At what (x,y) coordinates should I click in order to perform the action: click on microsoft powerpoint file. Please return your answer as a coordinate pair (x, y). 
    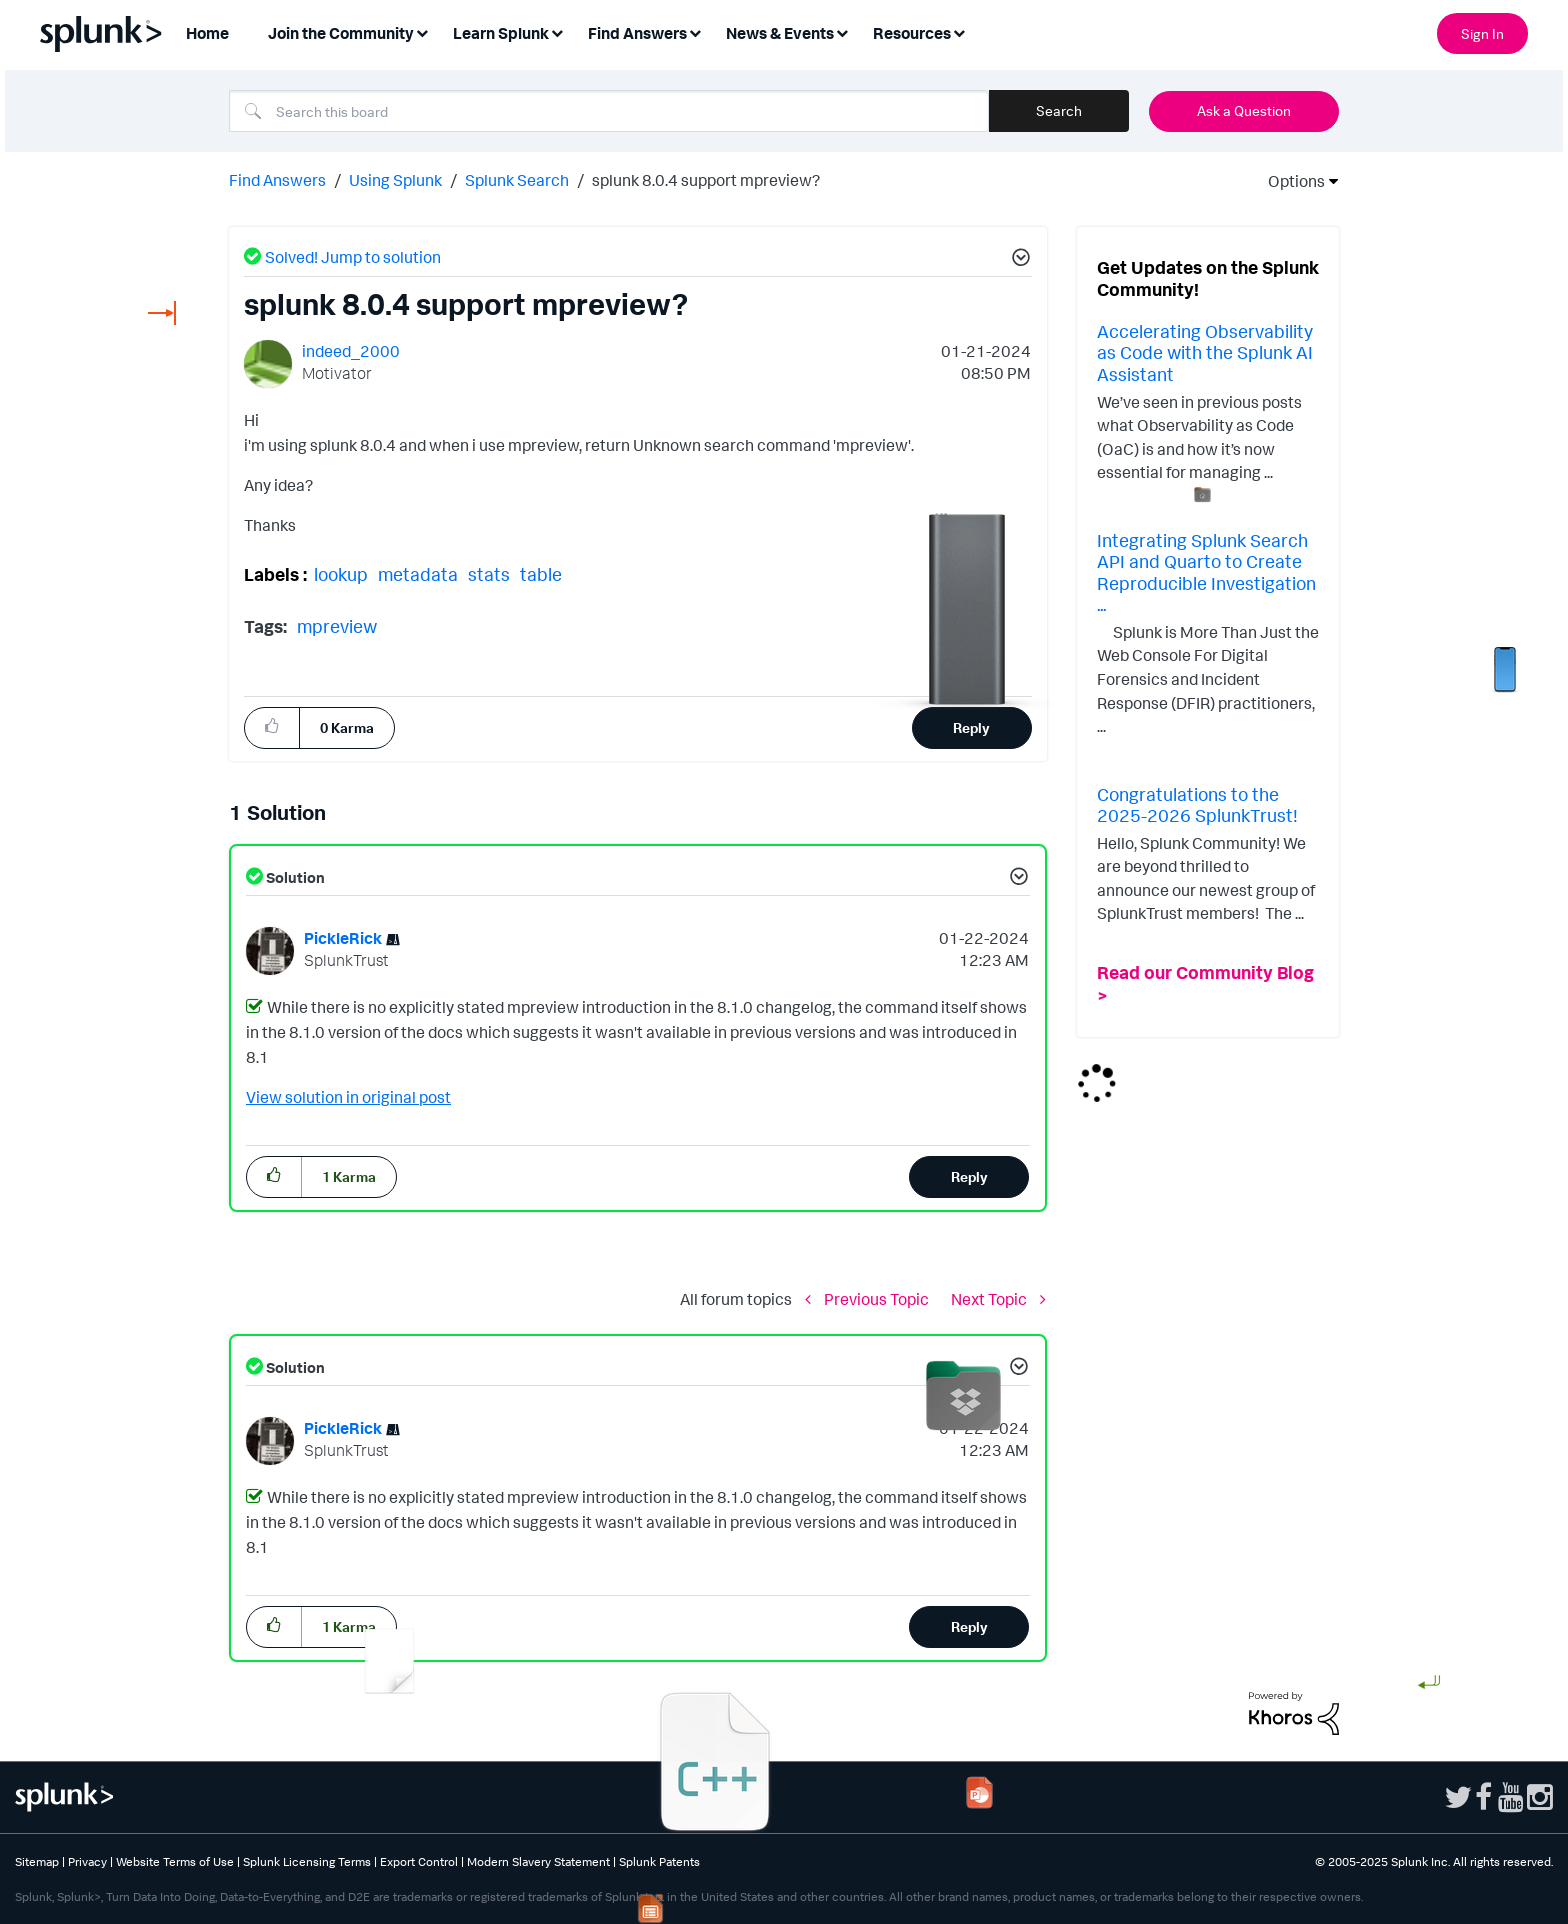
    Looking at the image, I should click on (979, 1792).